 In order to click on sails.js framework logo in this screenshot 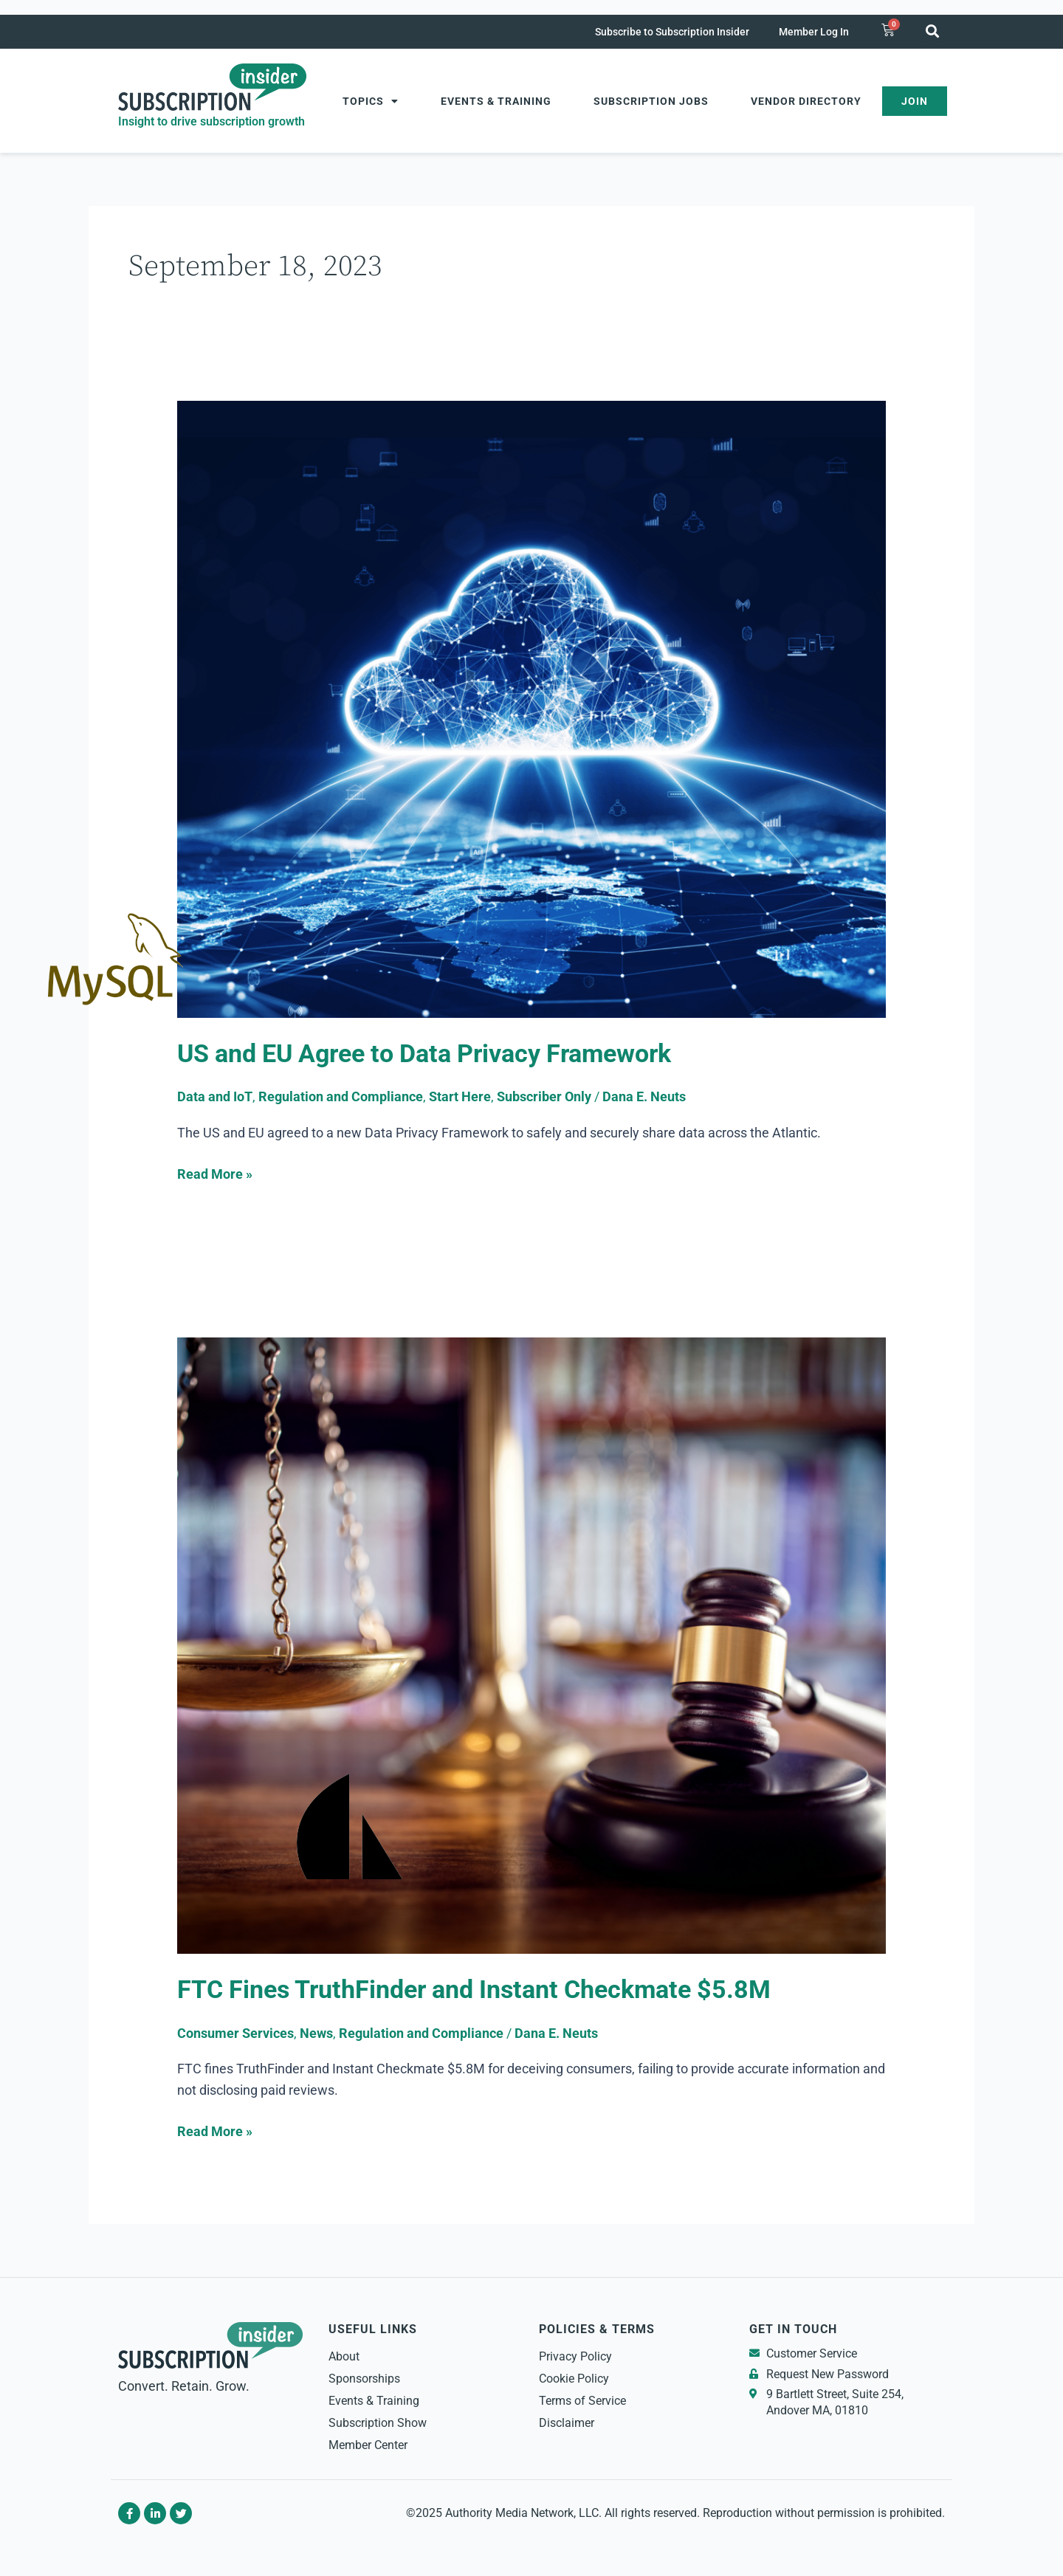, I will do `click(349, 1826)`.